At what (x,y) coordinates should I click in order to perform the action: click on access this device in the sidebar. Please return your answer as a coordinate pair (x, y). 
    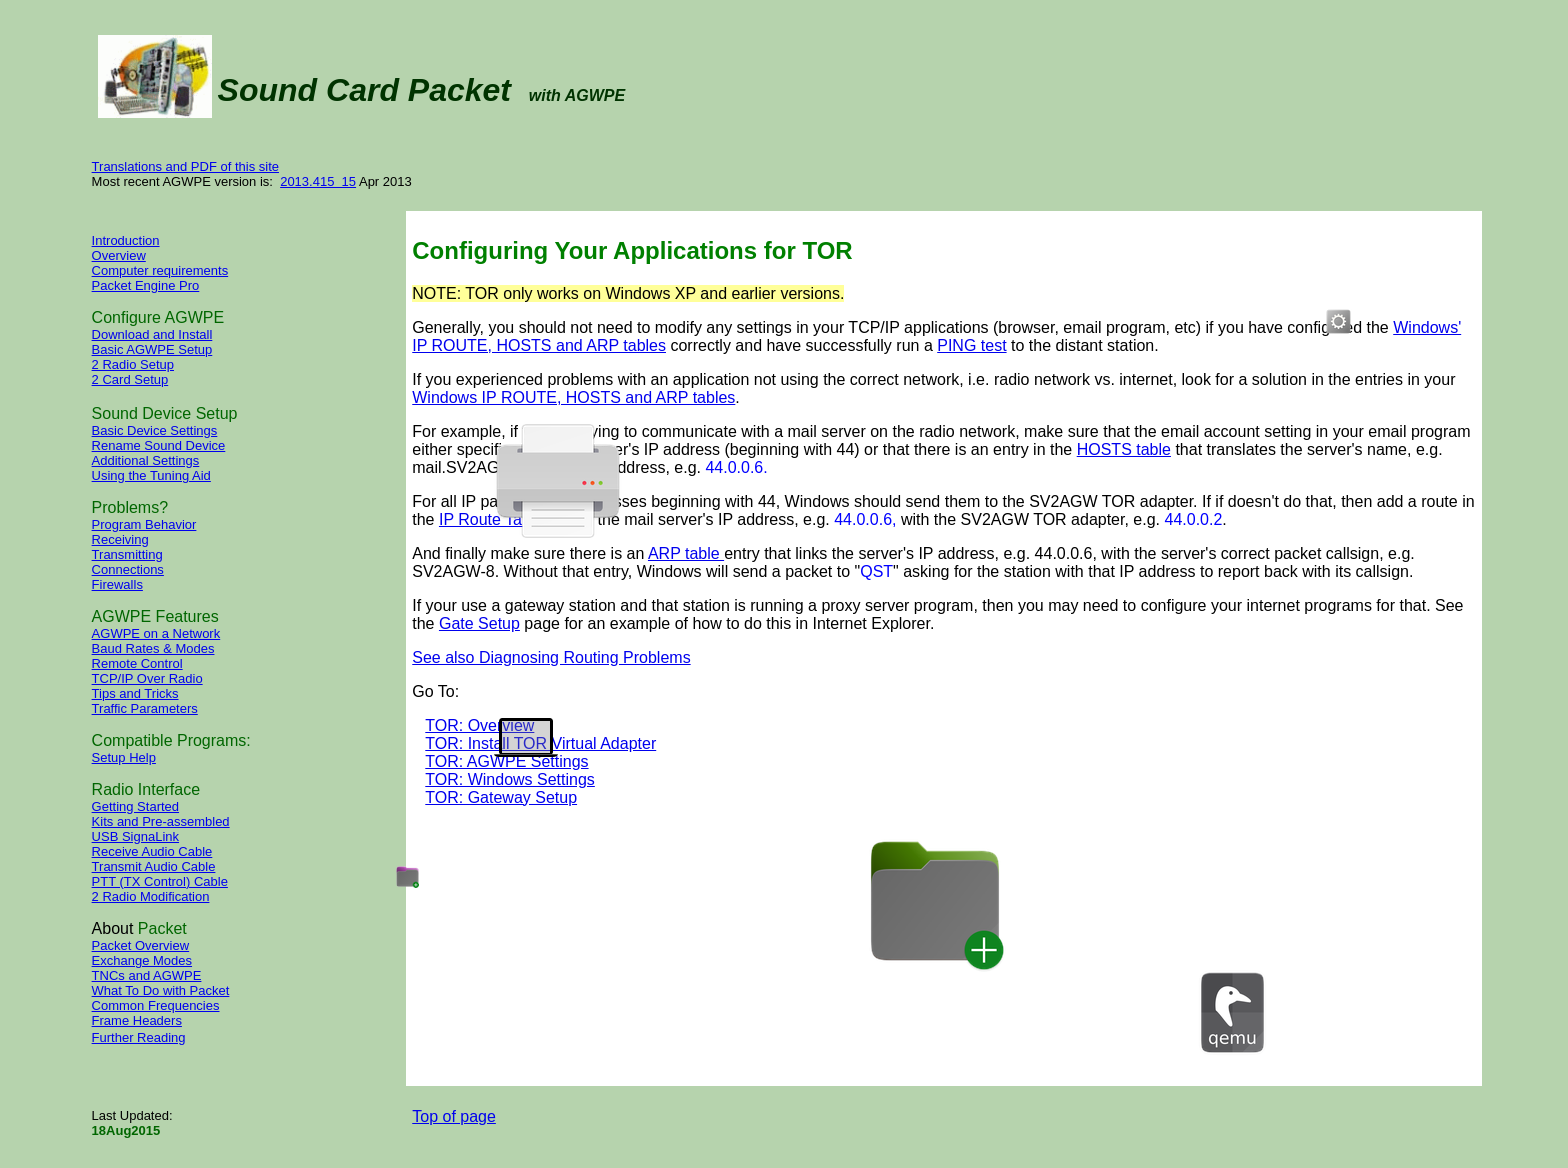
    Looking at the image, I should click on (526, 737).